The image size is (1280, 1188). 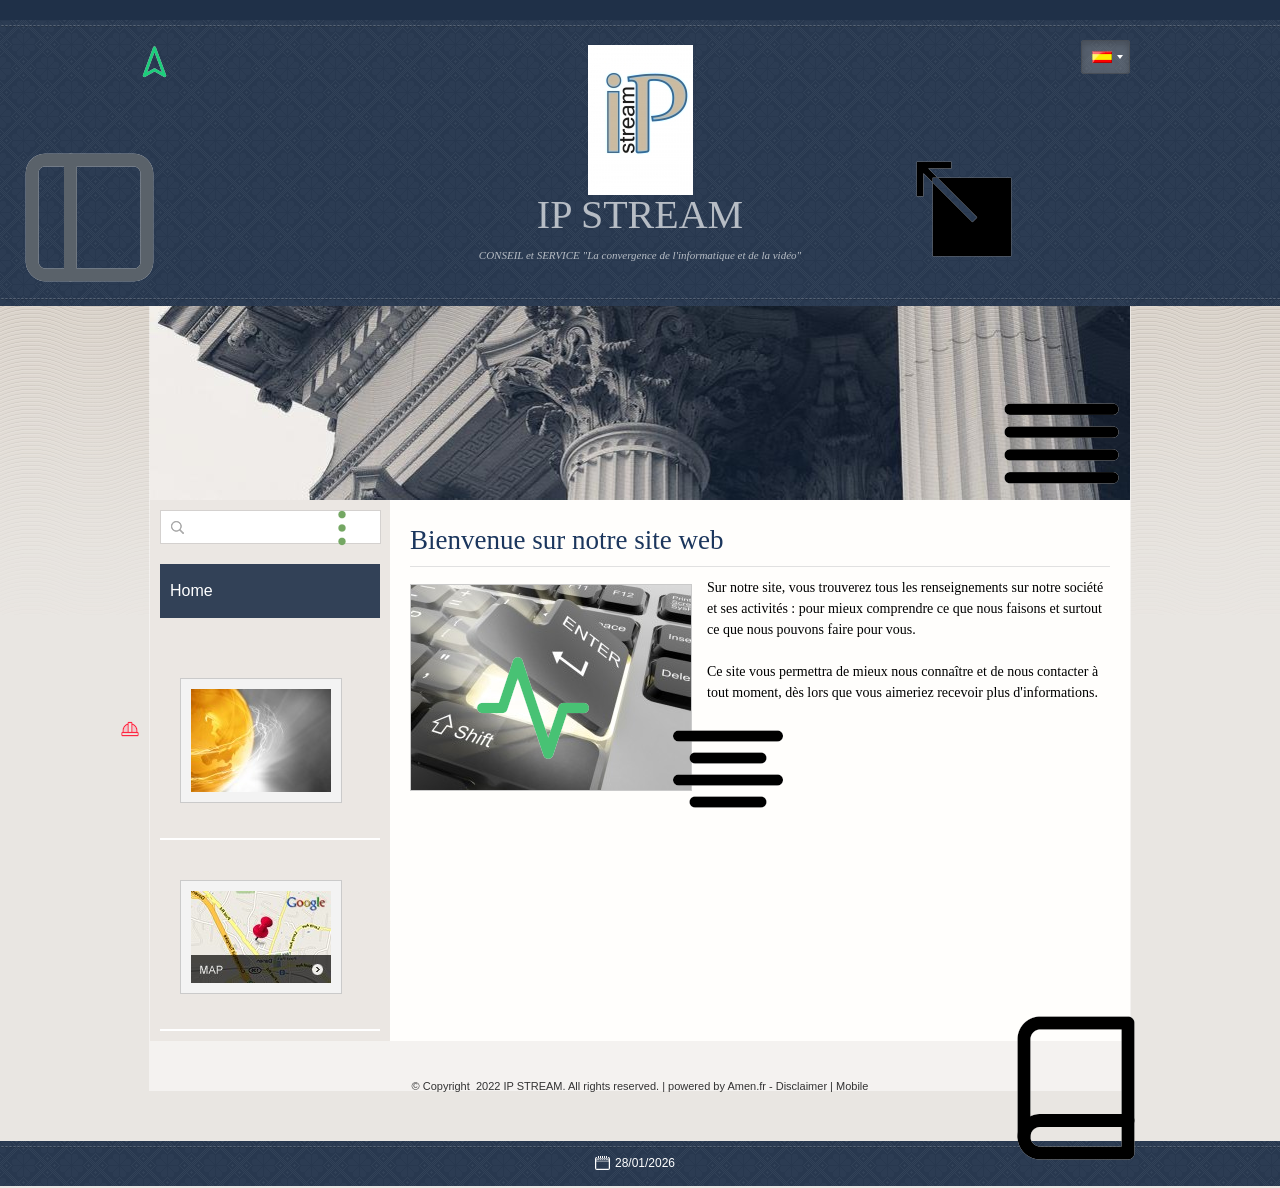 What do you see at coordinates (1076, 1088) in the screenshot?
I see `open a book or reading view` at bounding box center [1076, 1088].